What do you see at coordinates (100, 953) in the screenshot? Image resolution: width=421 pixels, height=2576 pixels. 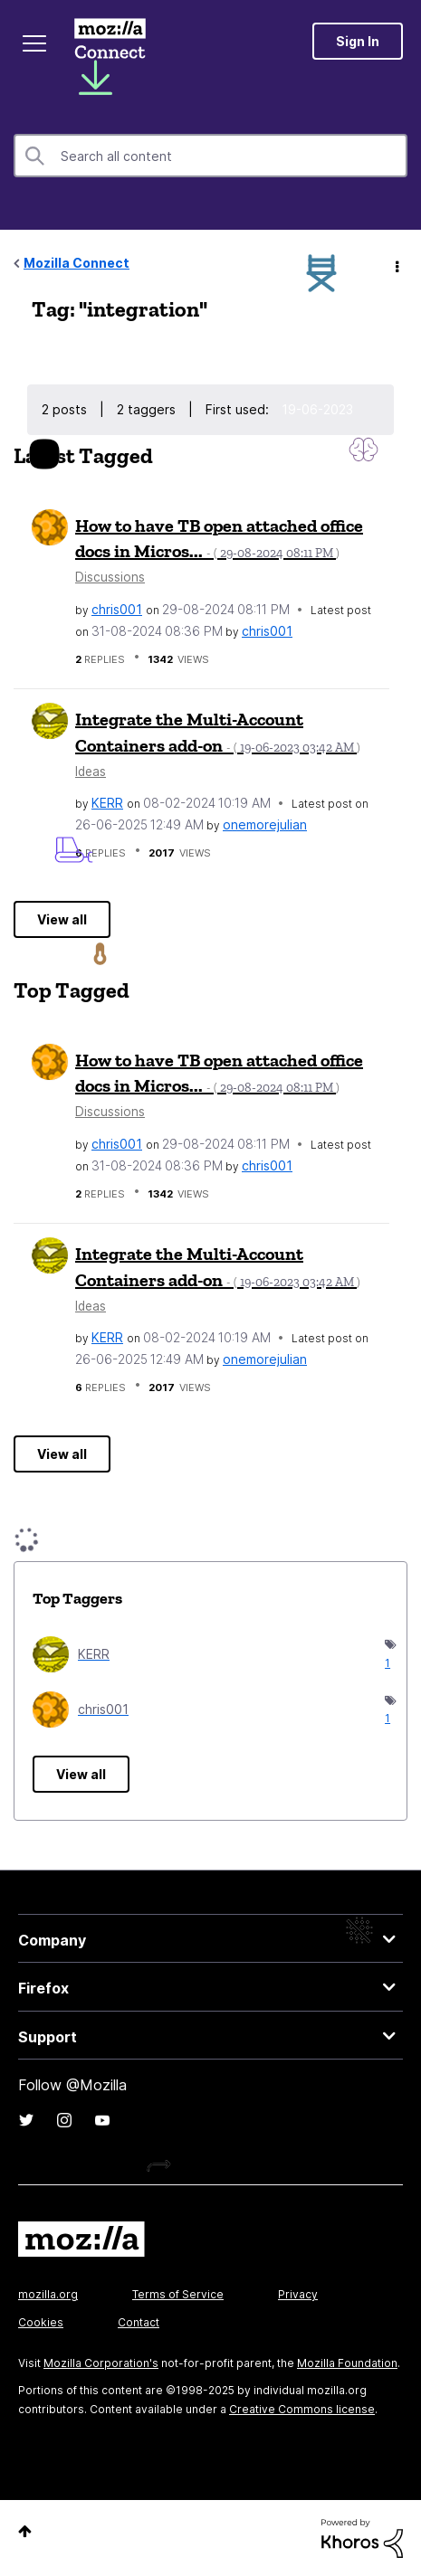 I see `indicates moderate or medium temperature level` at bounding box center [100, 953].